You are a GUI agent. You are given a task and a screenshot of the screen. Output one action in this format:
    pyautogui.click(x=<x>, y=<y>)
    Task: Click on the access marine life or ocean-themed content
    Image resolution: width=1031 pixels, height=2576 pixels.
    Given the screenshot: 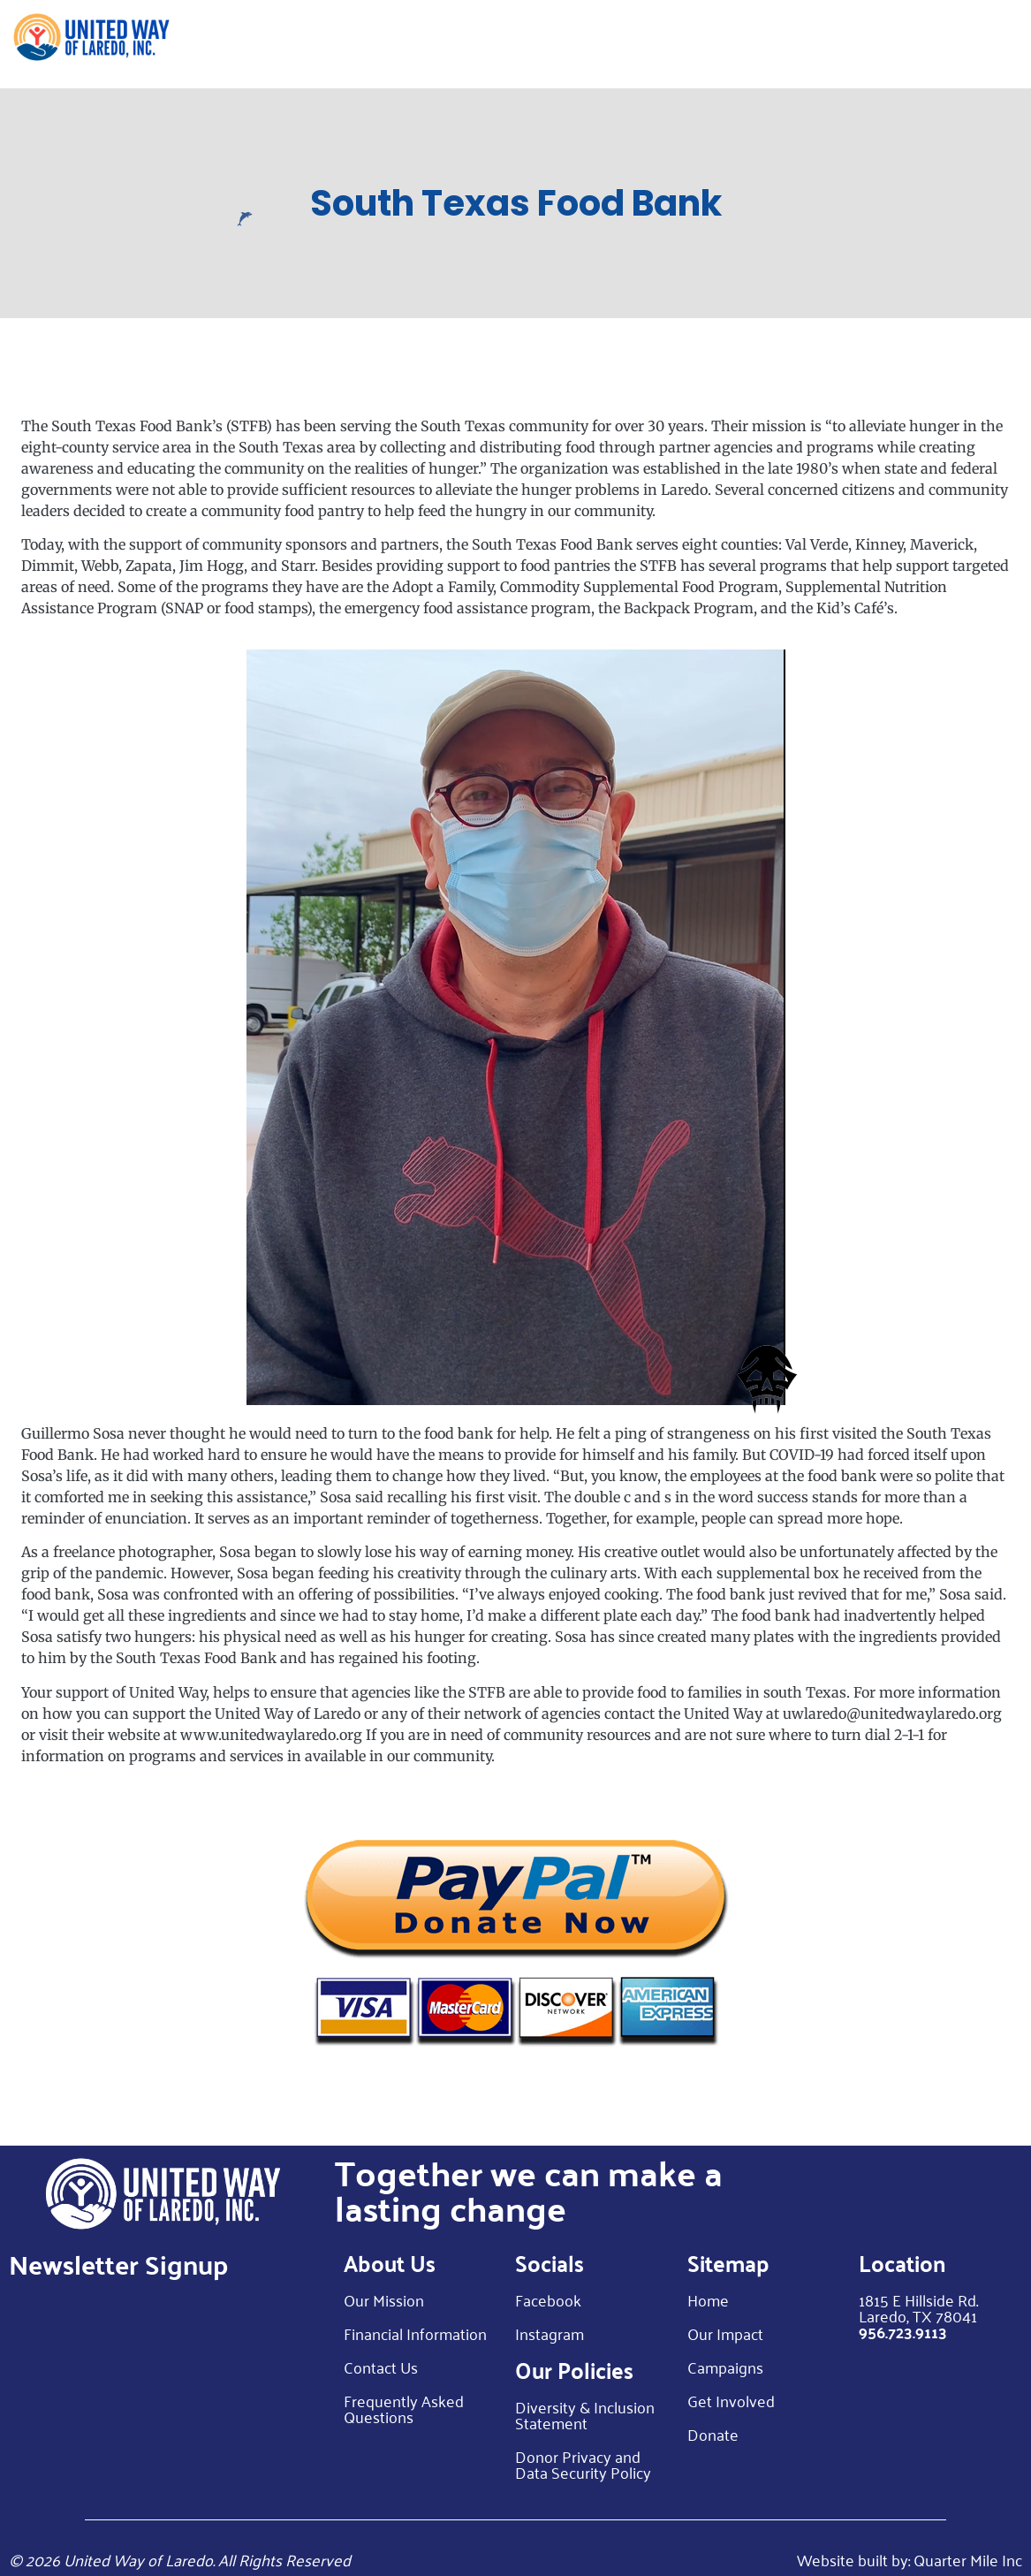 What is the action you would take?
    pyautogui.click(x=245, y=219)
    